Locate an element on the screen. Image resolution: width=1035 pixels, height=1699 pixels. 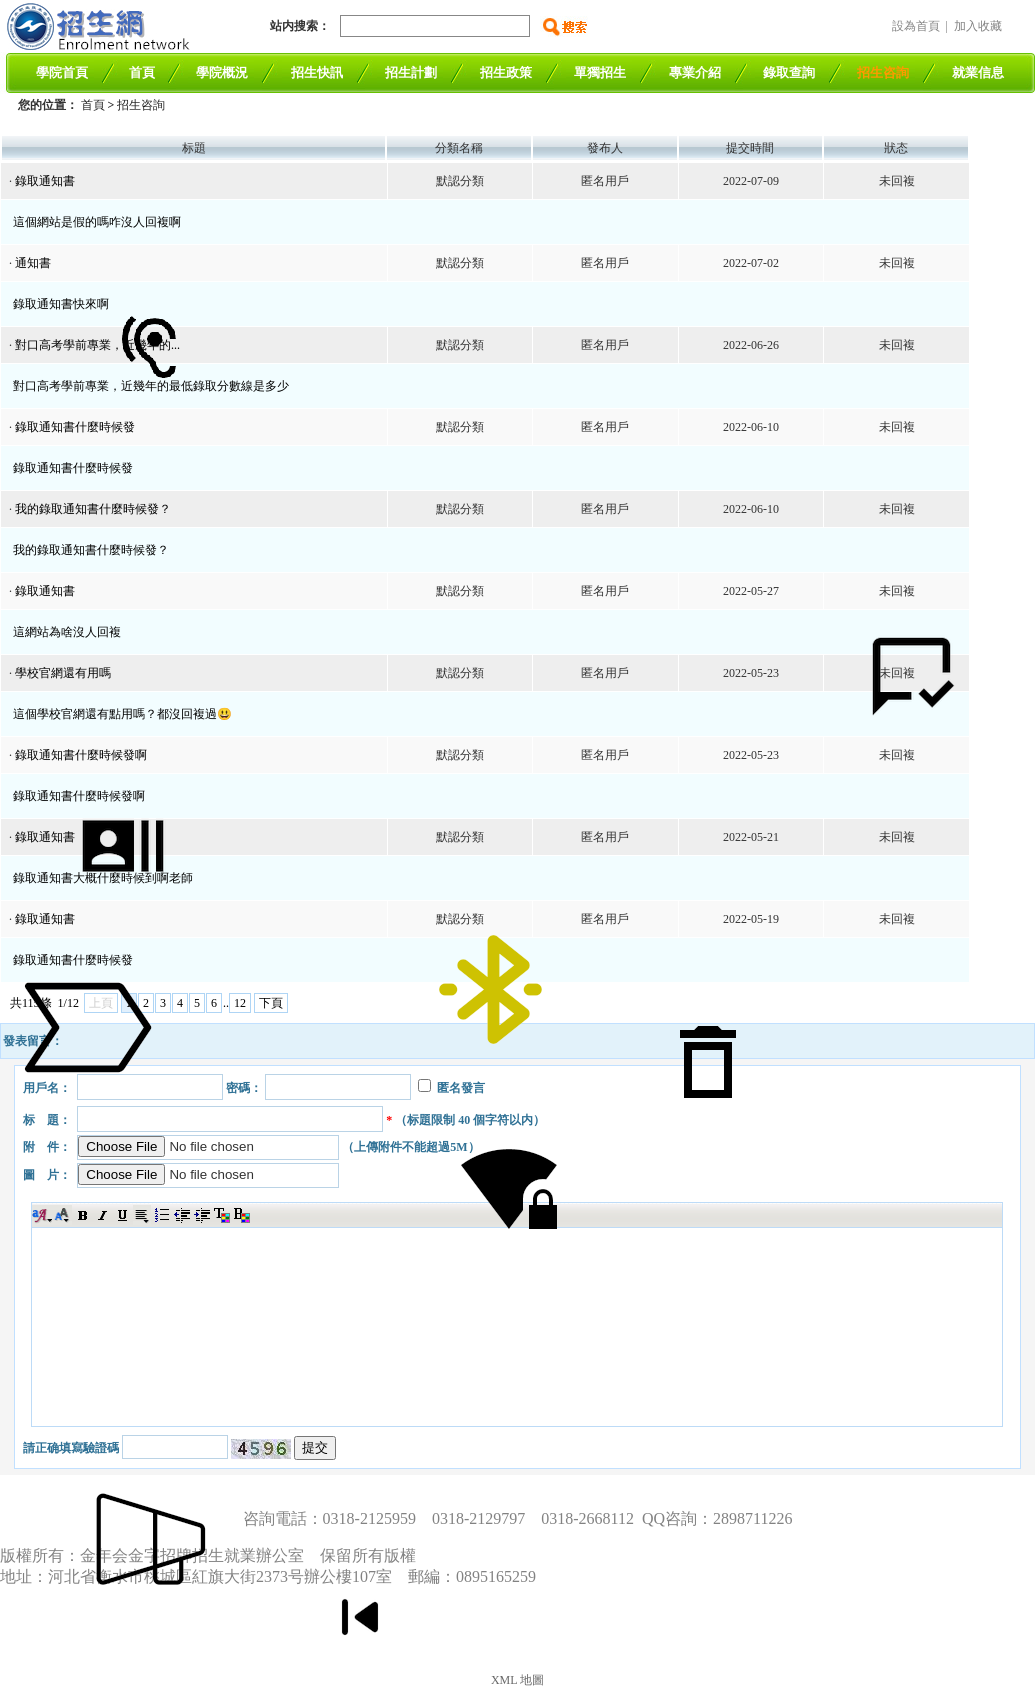
connect to a password-protected wifi network is located at coordinates (509, 1189).